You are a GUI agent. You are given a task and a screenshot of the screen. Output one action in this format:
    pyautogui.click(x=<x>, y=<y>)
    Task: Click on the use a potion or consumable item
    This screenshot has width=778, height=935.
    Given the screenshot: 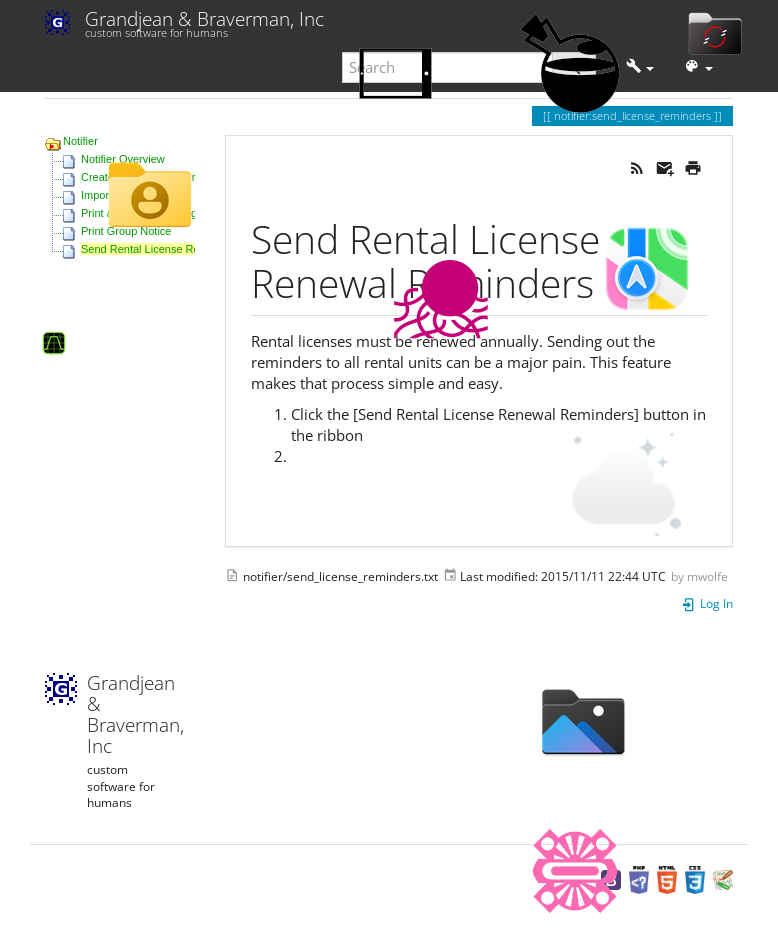 What is the action you would take?
    pyautogui.click(x=570, y=63)
    